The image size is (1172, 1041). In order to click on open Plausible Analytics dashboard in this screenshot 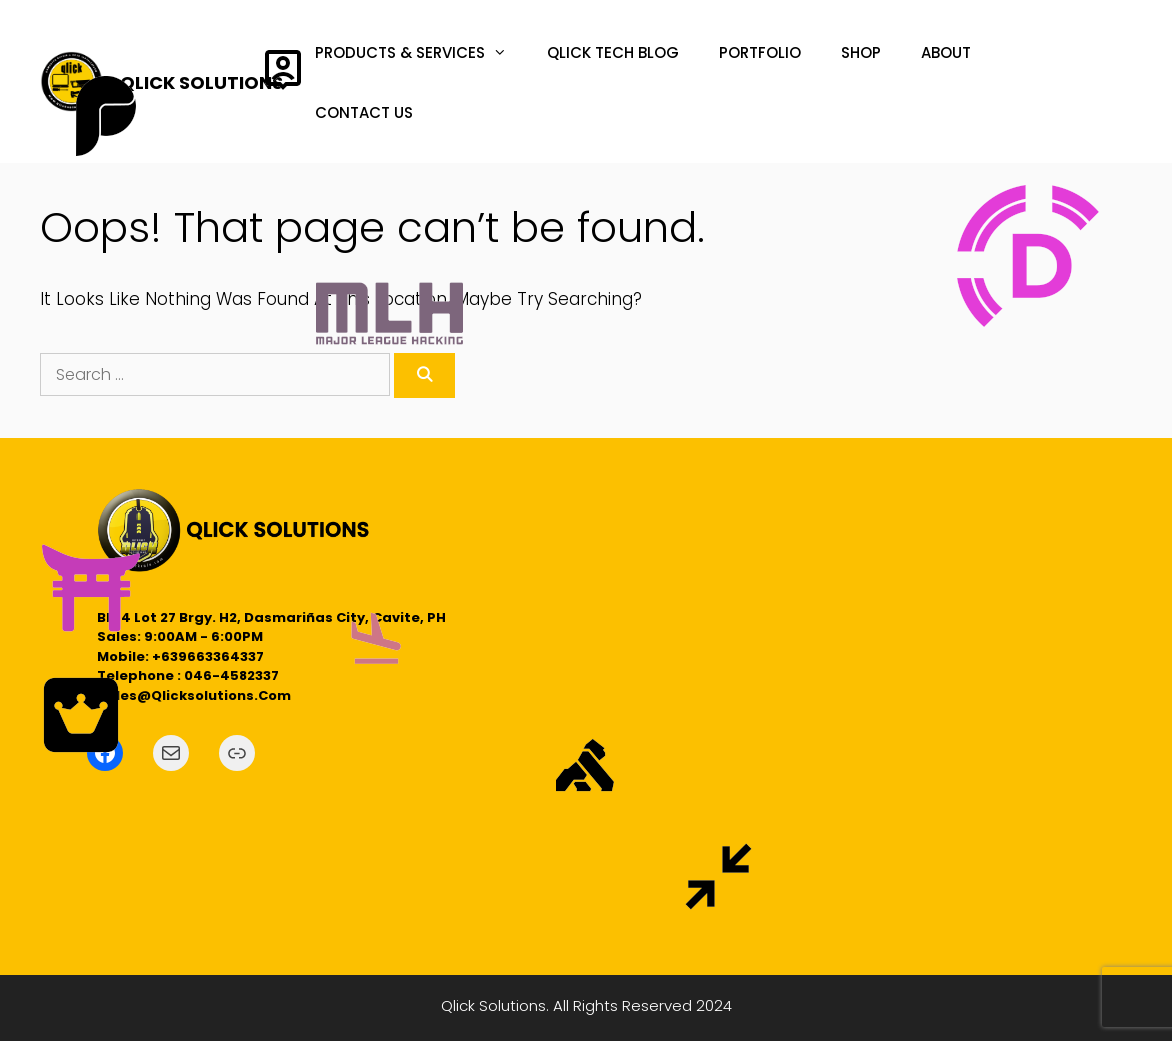, I will do `click(106, 116)`.